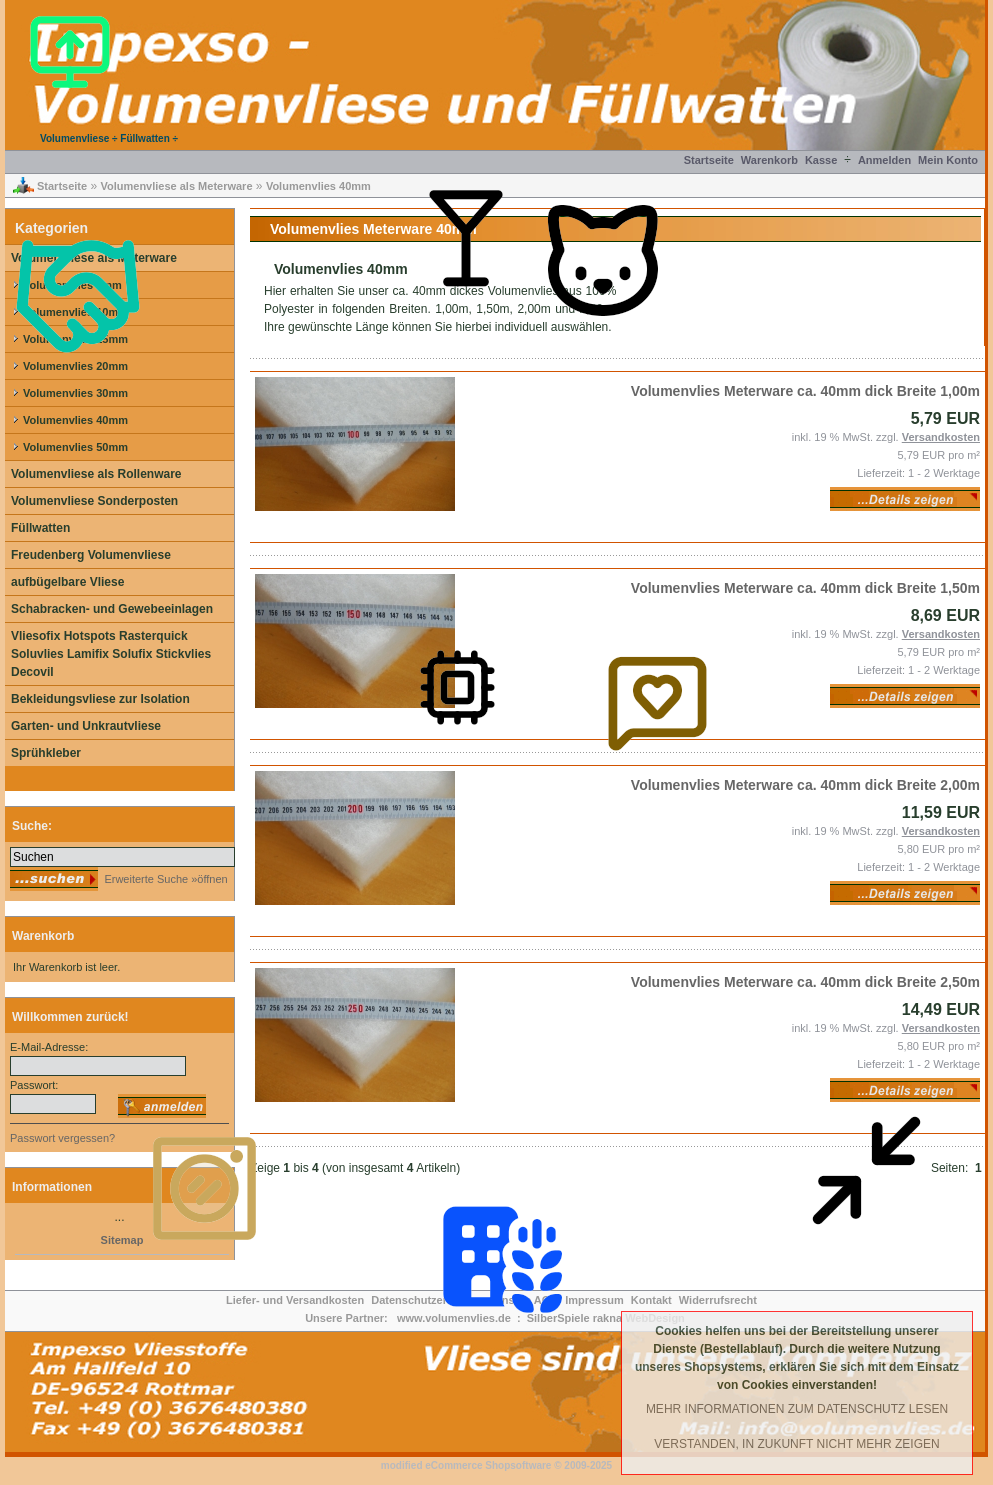 This screenshot has height=1485, width=993. I want to click on minimize or collapse the current window, so click(866, 1170).